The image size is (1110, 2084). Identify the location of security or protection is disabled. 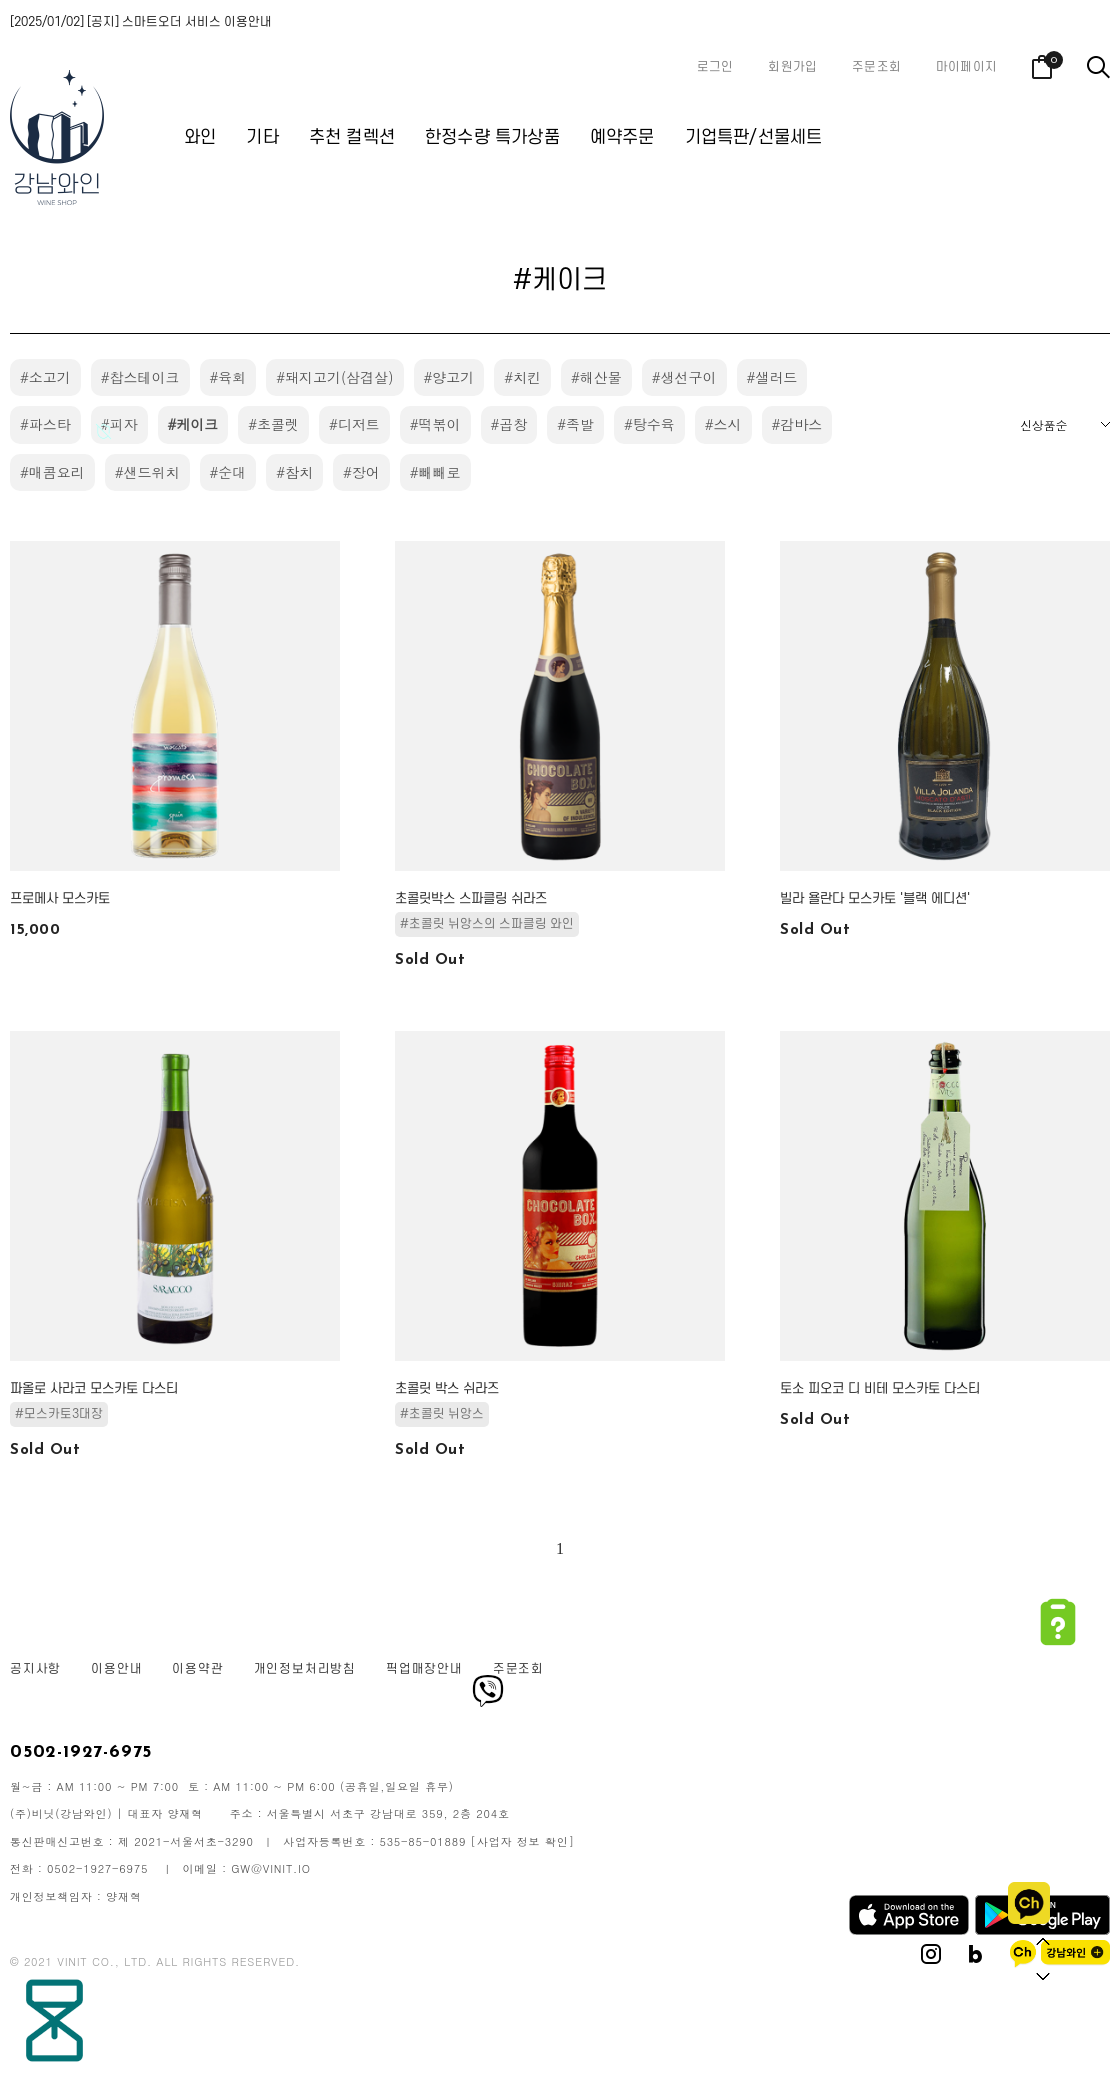
(103, 431).